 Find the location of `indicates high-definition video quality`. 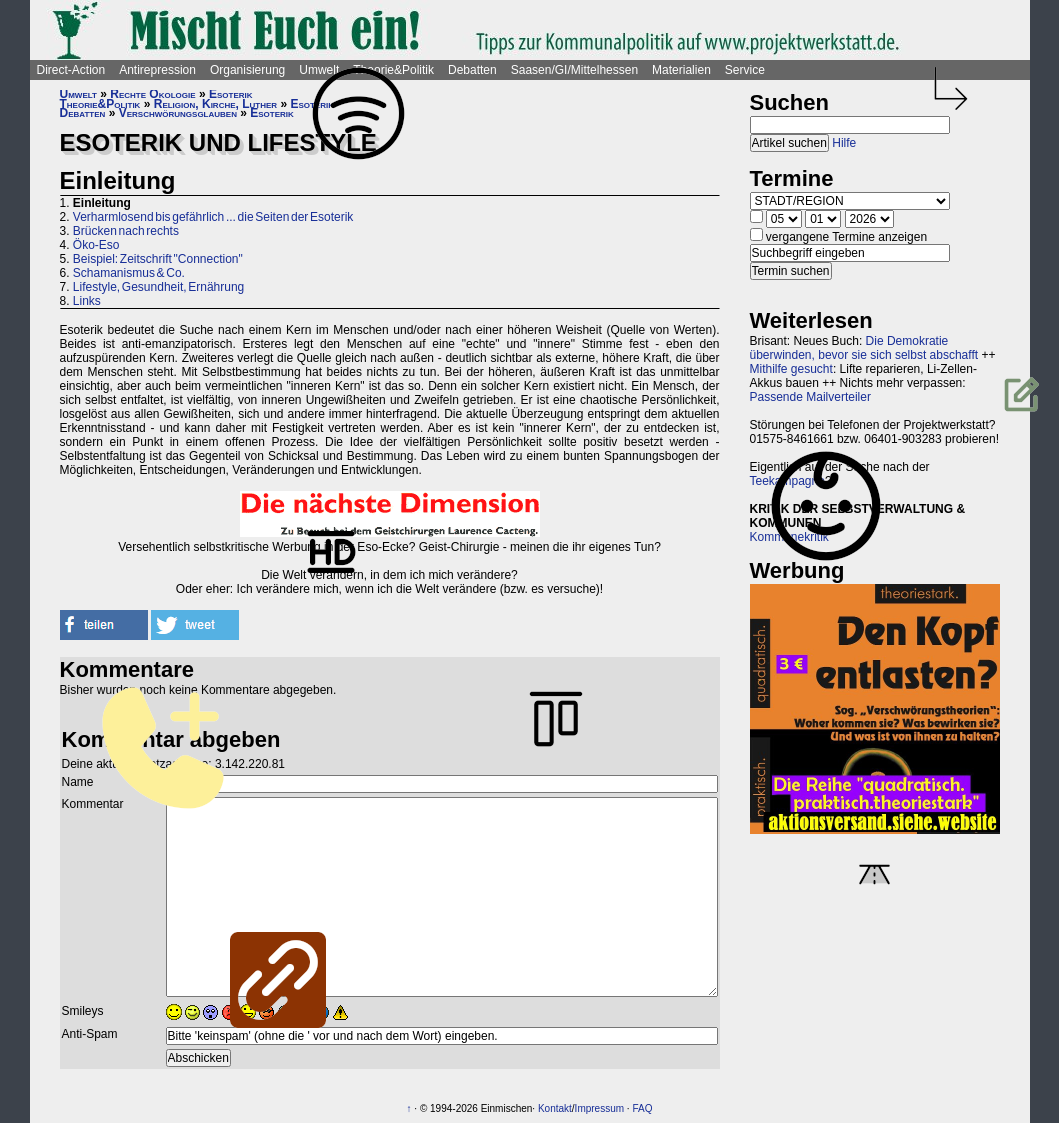

indicates high-definition video quality is located at coordinates (331, 552).